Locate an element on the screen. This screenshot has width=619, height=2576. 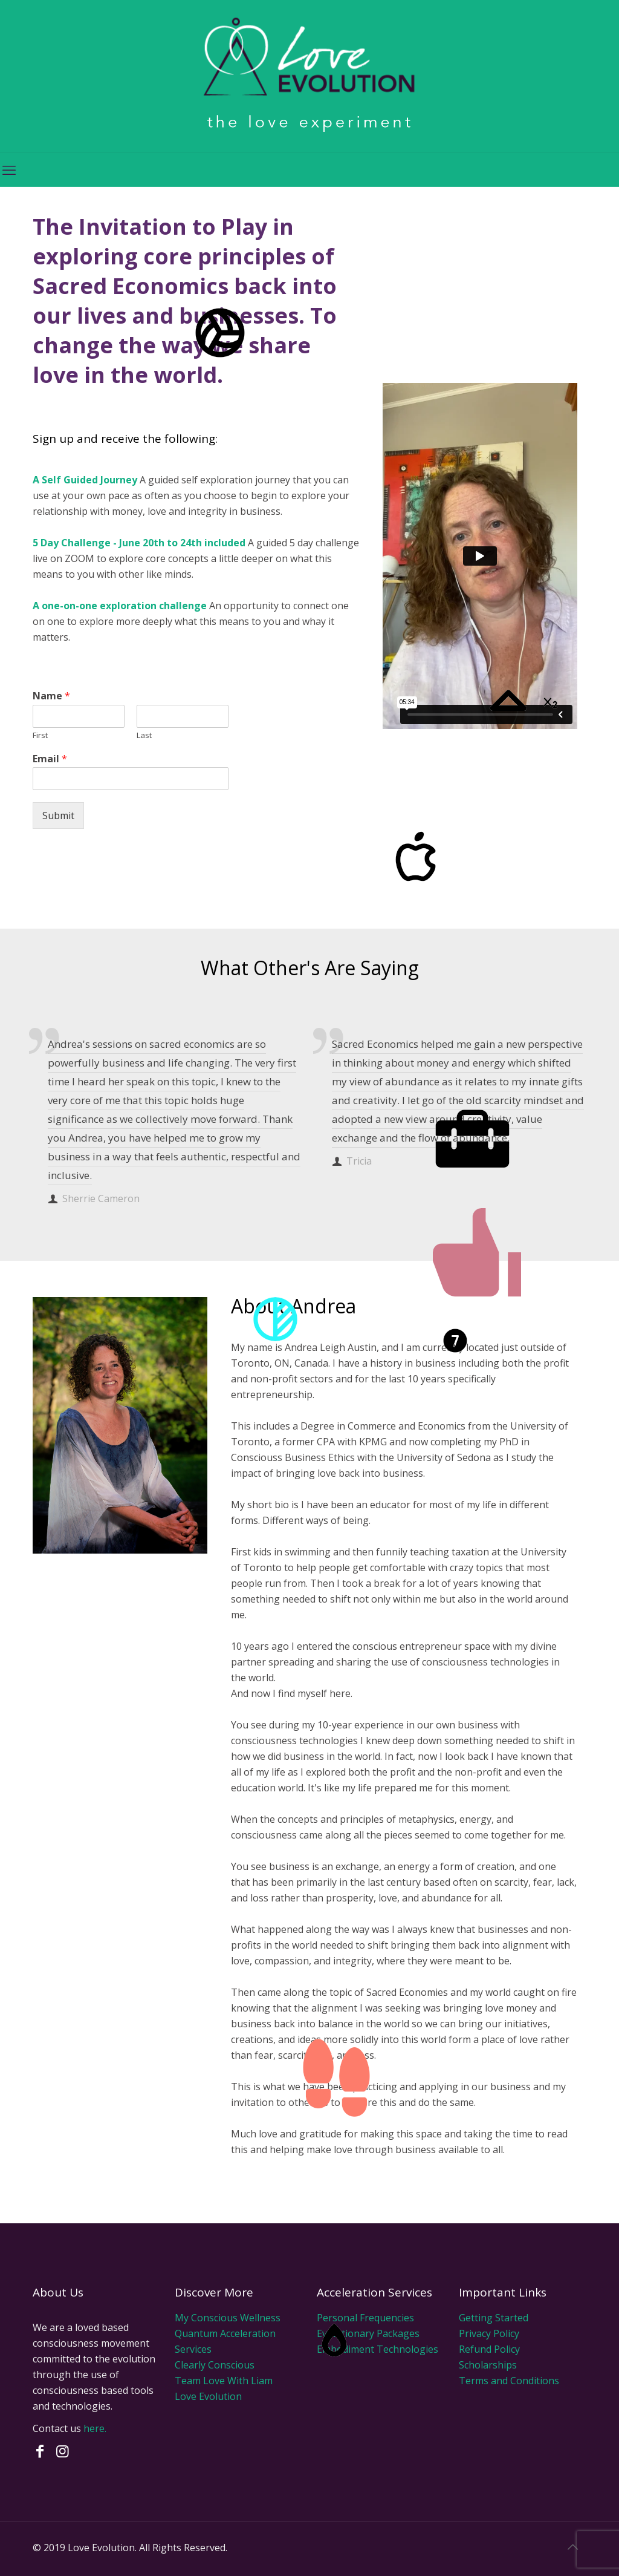
like or approve this content is located at coordinates (477, 1252).